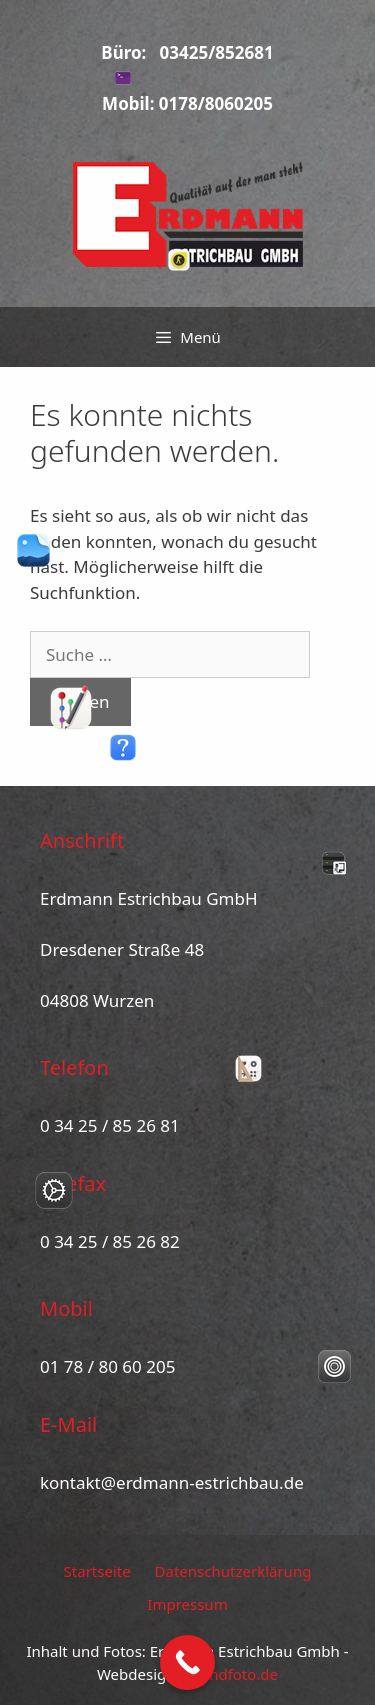 The width and height of the screenshot is (375, 1705). I want to click on open zen browser app, so click(334, 1366).